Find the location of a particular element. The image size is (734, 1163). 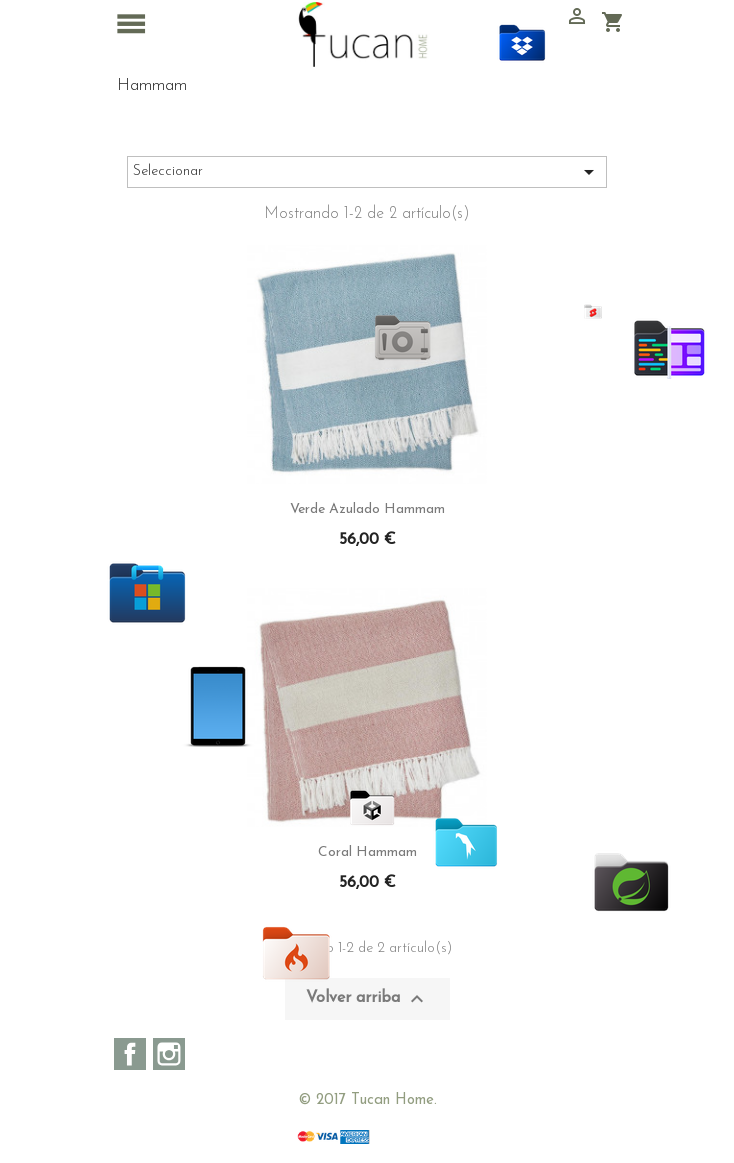

open folder containing YouTube Shorts videos is located at coordinates (593, 312).